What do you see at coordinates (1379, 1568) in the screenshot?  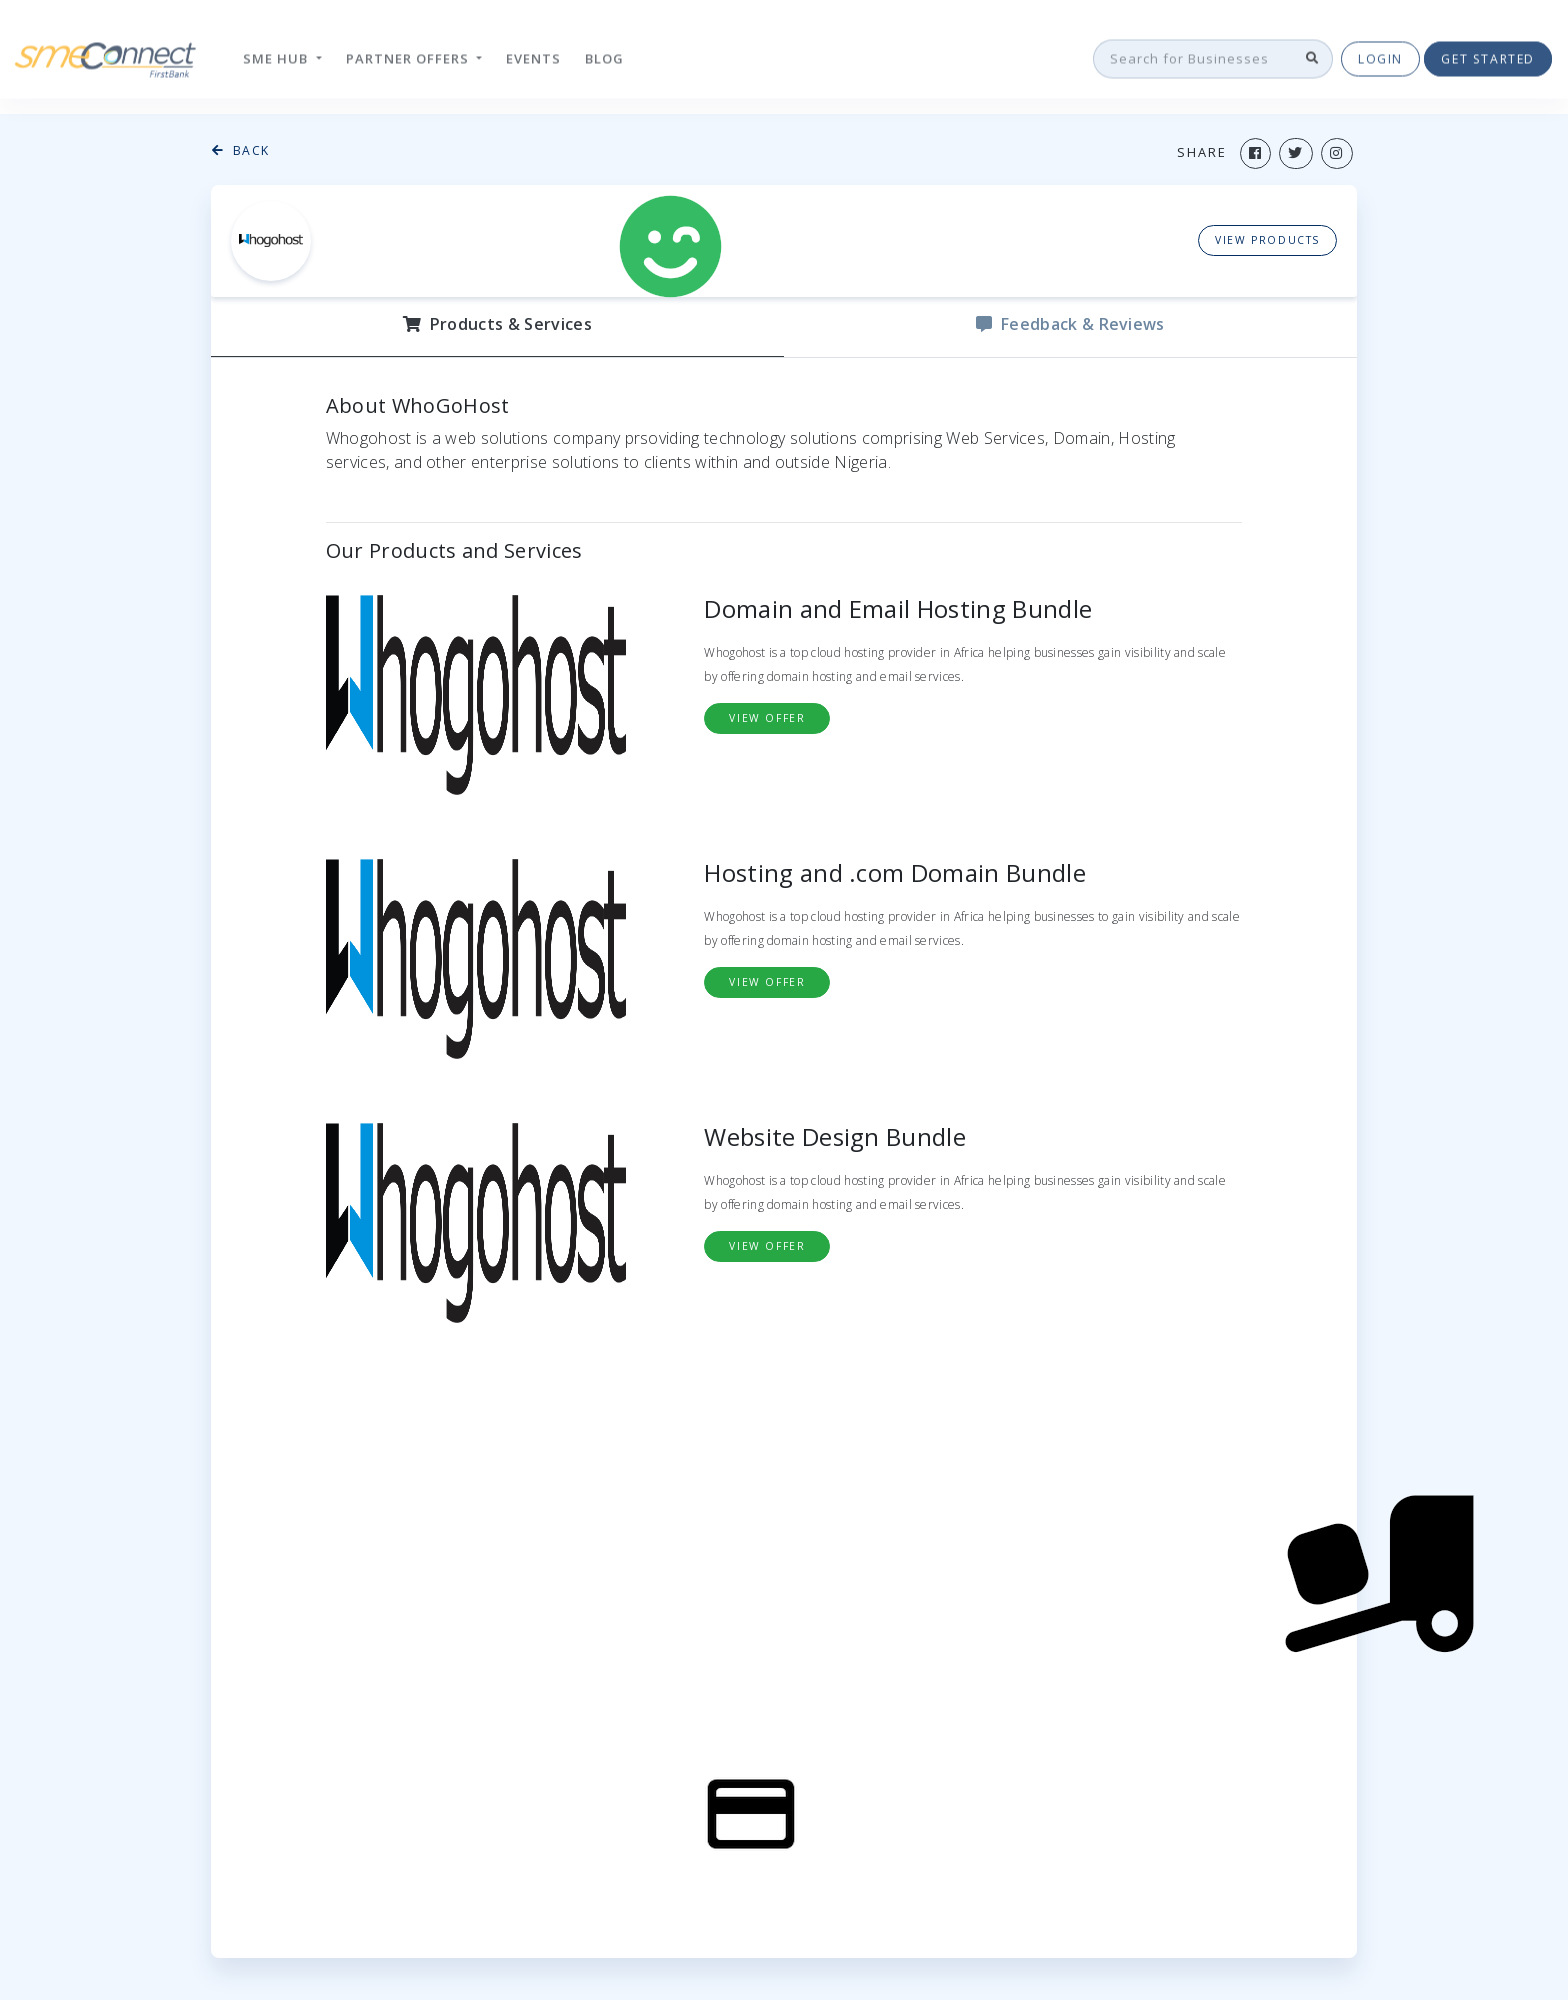 I see `indicates order is being loaded for delivery` at bounding box center [1379, 1568].